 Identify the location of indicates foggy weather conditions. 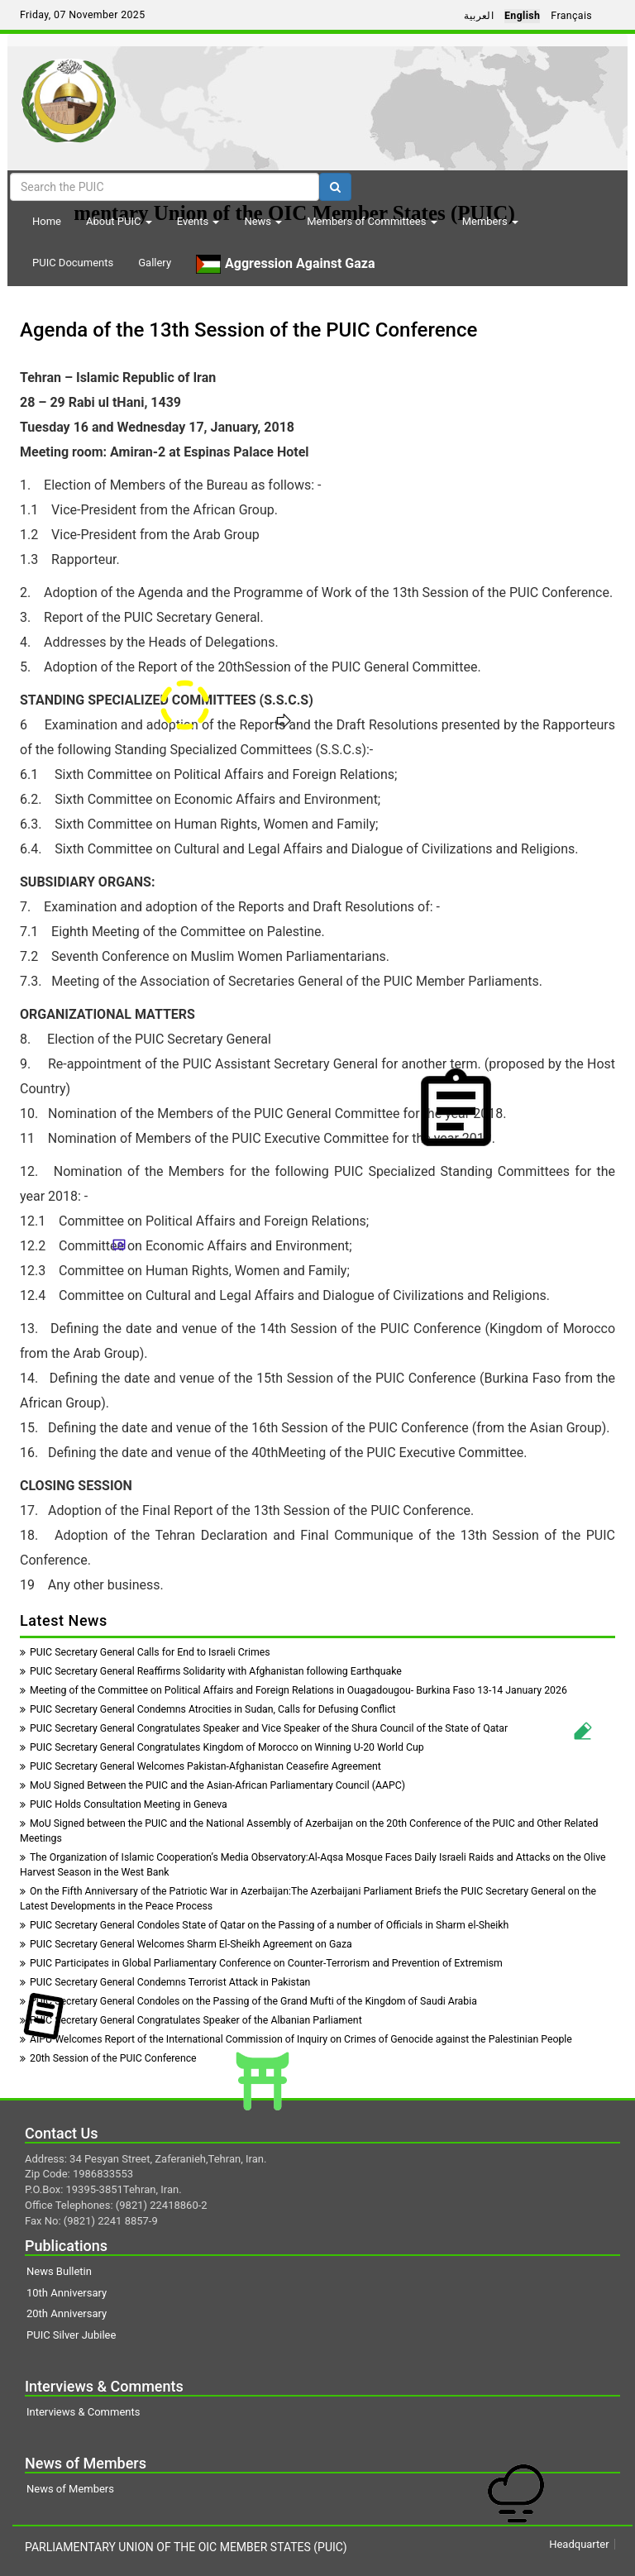
(516, 2492).